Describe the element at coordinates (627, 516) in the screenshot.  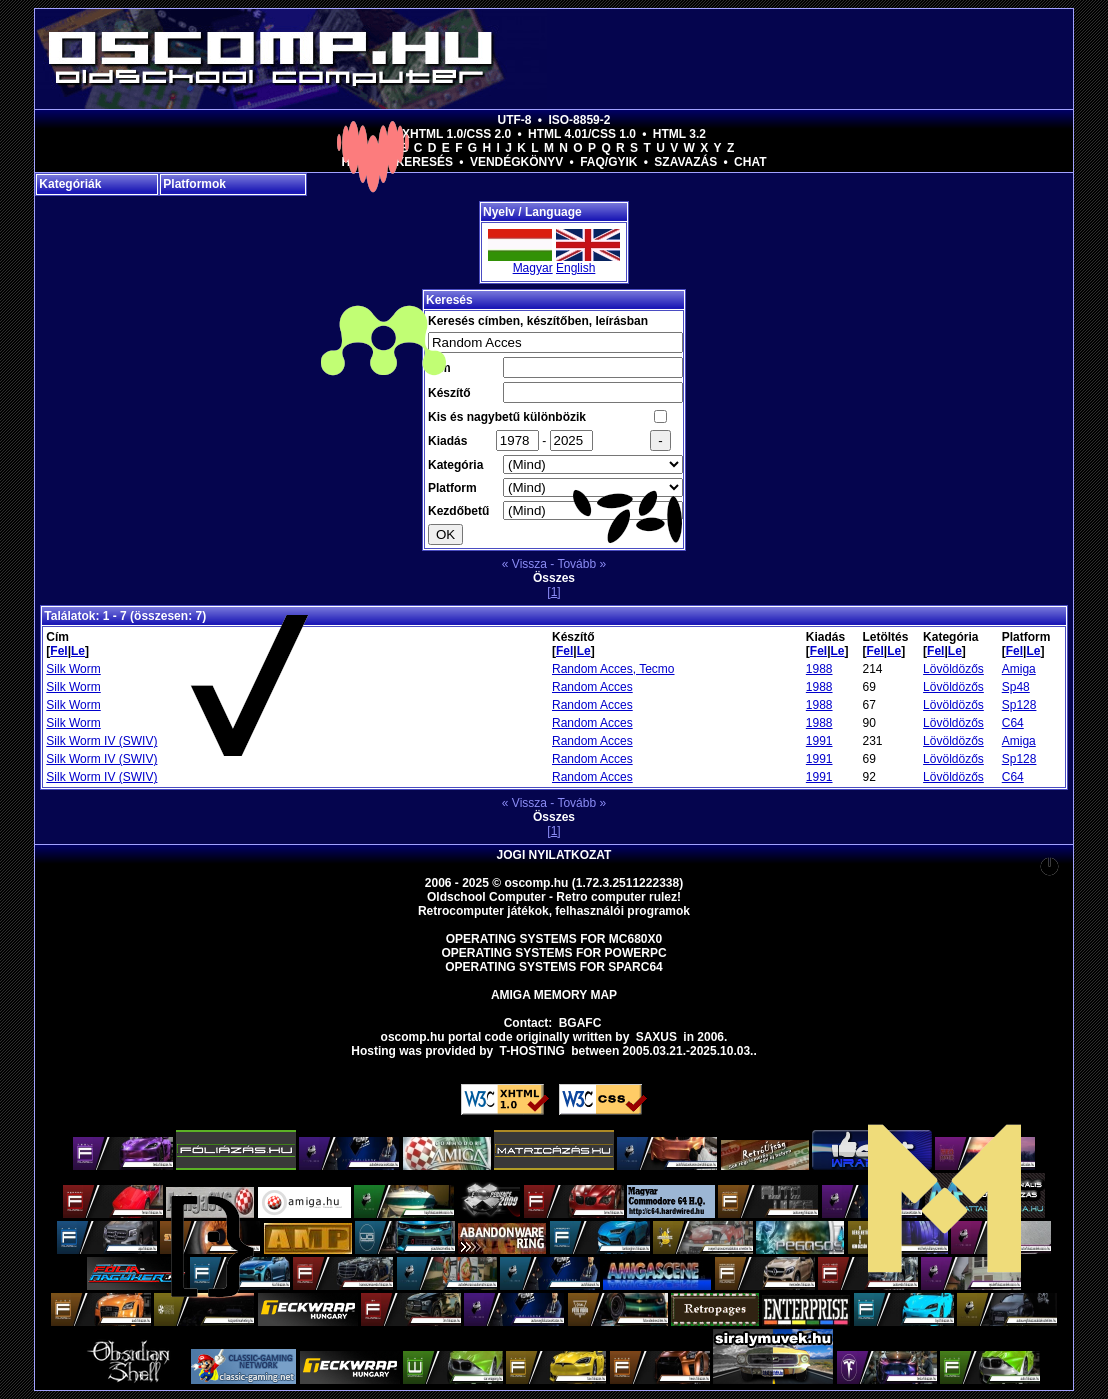
I see `cycling '74 company logo` at that location.